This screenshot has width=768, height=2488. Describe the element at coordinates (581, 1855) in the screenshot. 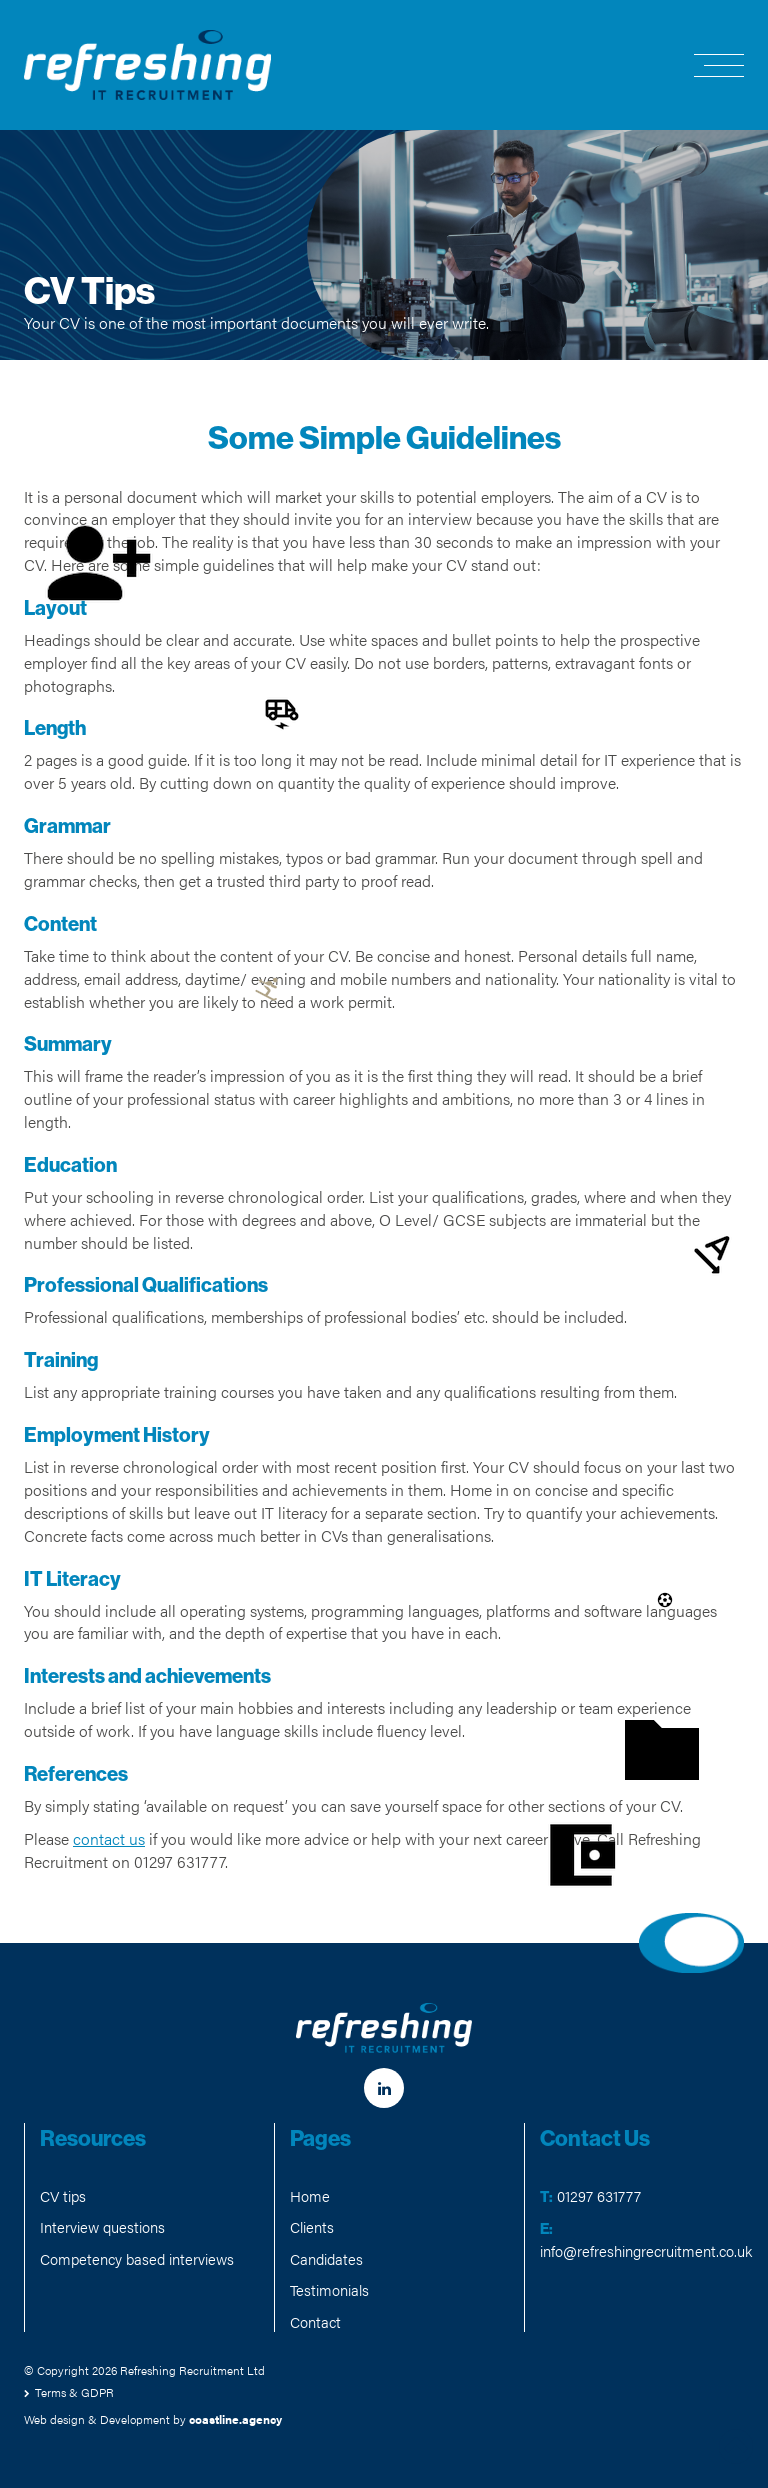

I see `access your digital wallet` at that location.